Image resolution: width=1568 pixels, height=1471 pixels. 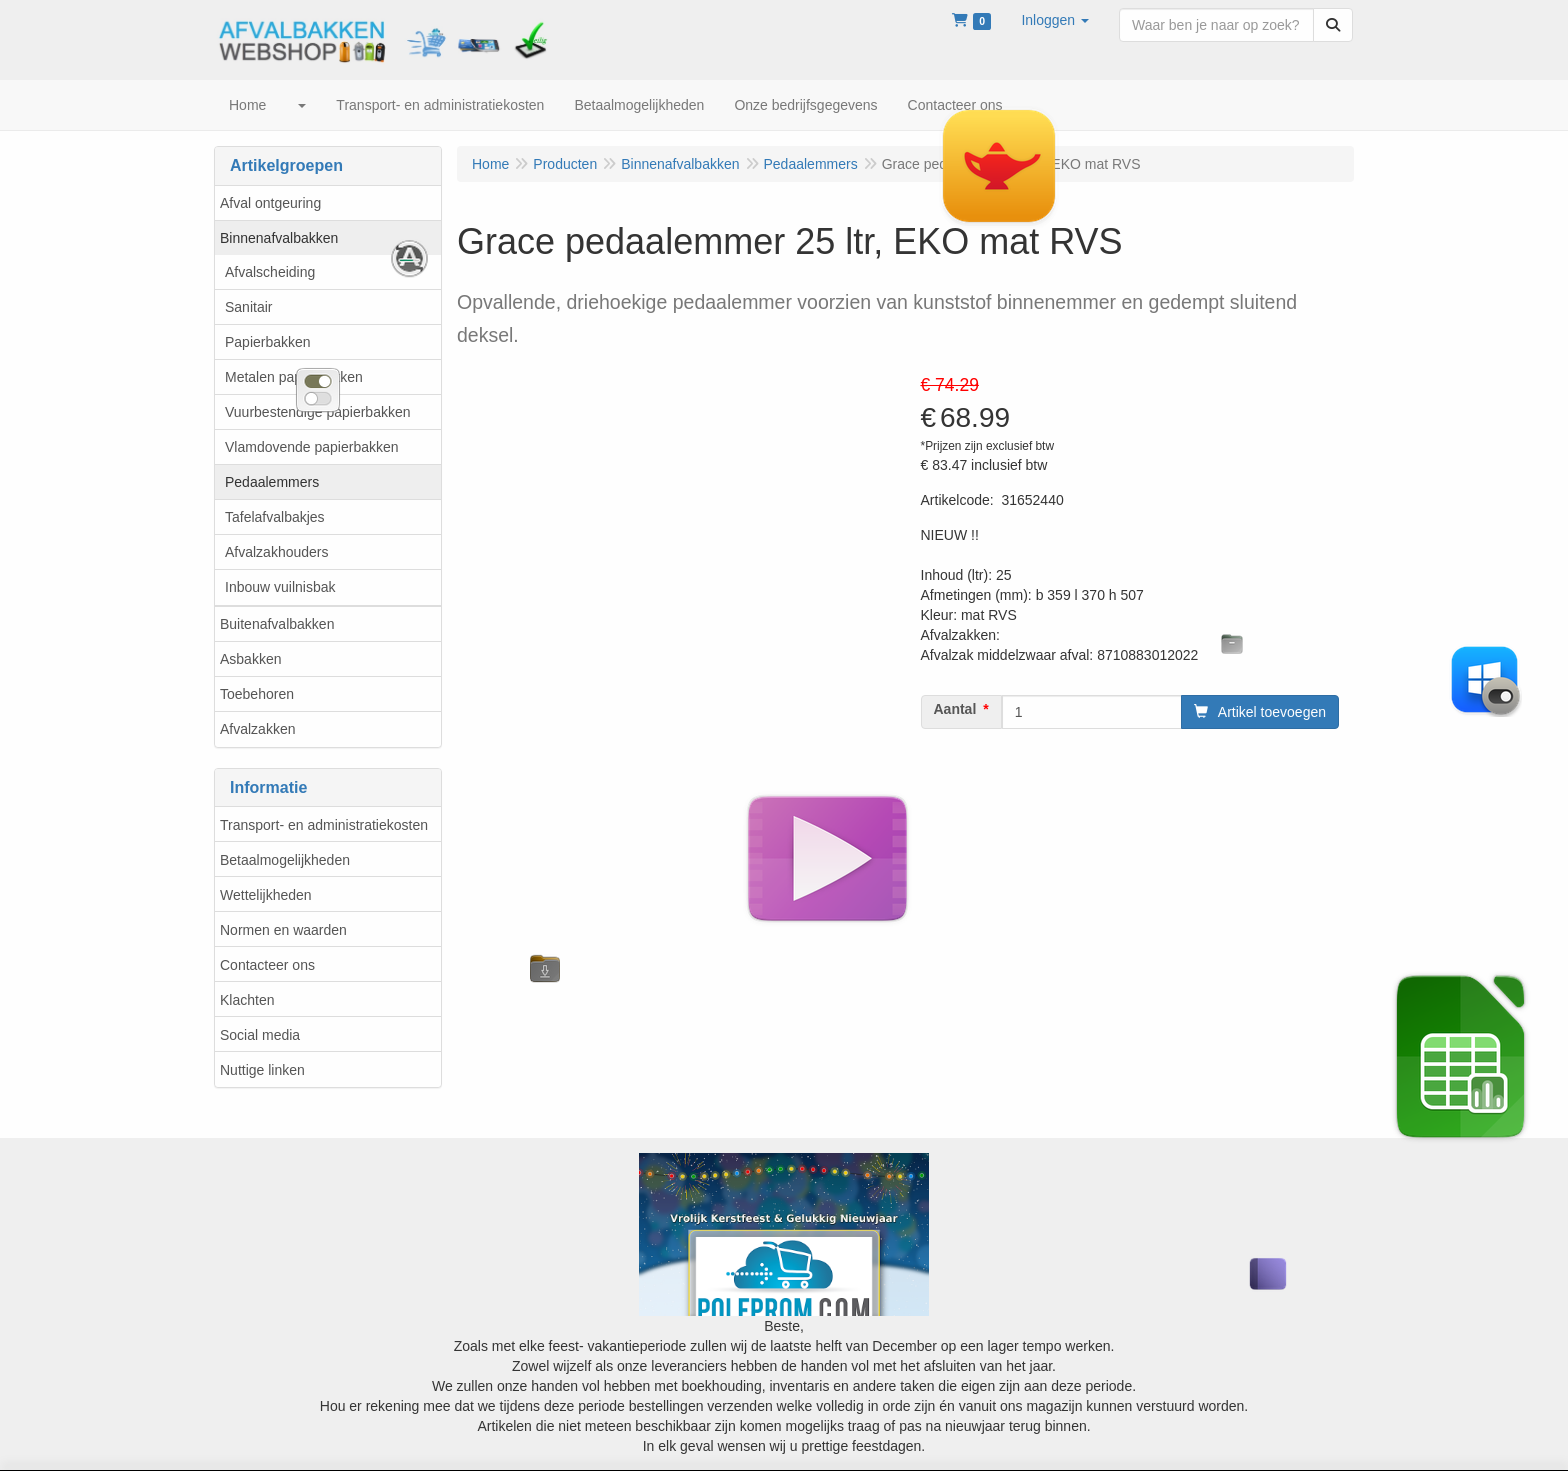 What do you see at coordinates (409, 258) in the screenshot?
I see `open the software updater application` at bounding box center [409, 258].